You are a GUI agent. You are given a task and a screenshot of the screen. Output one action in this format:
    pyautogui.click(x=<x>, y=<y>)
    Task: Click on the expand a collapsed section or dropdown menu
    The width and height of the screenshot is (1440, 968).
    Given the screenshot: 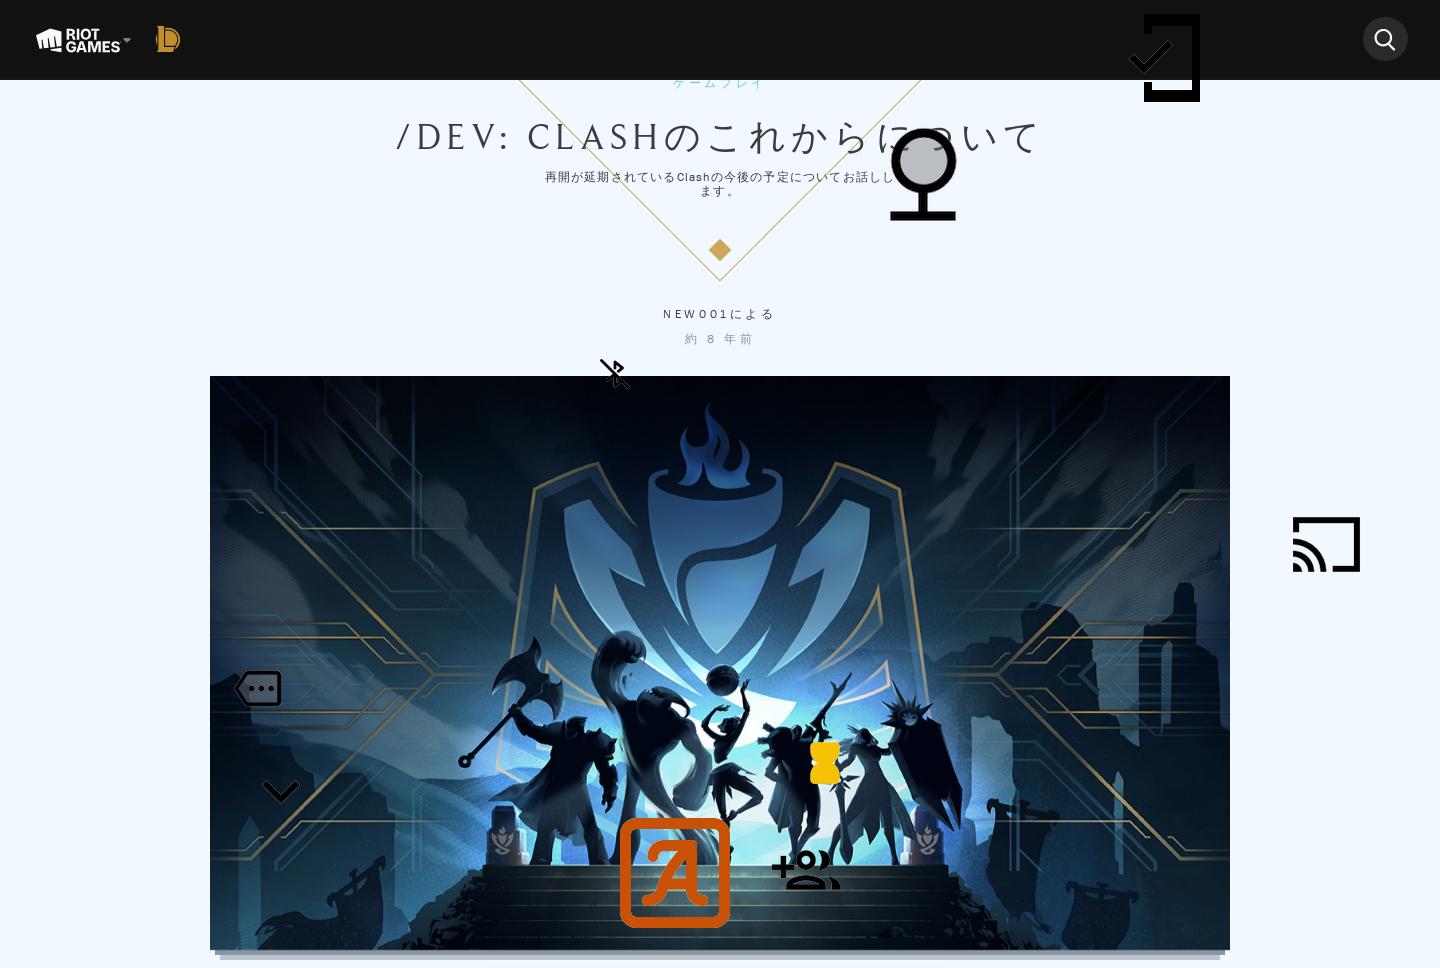 What is the action you would take?
    pyautogui.click(x=281, y=791)
    